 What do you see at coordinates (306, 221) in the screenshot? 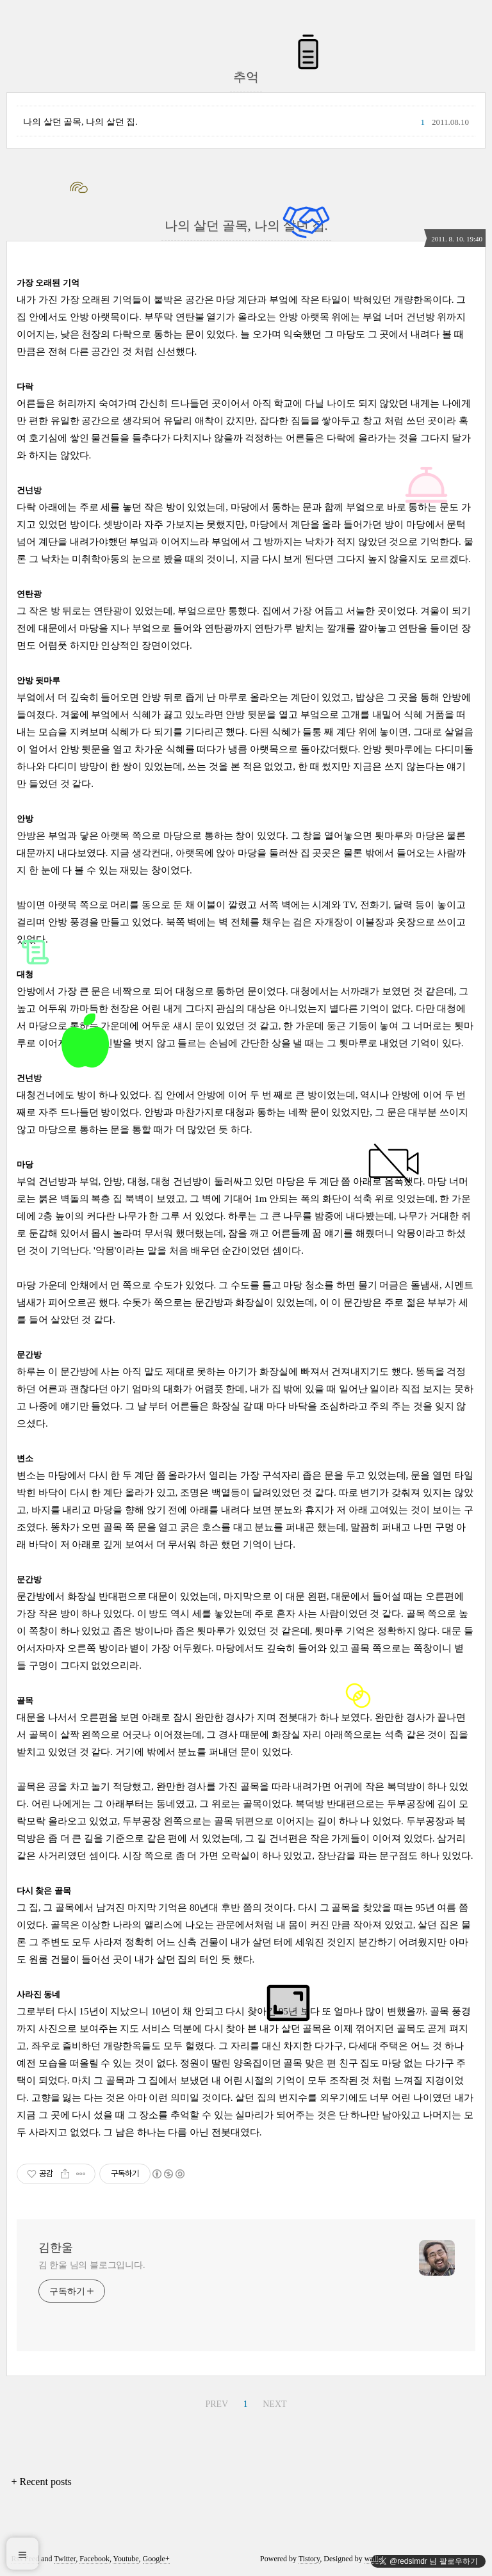
I see `initiate a partnership or collaboration` at bounding box center [306, 221].